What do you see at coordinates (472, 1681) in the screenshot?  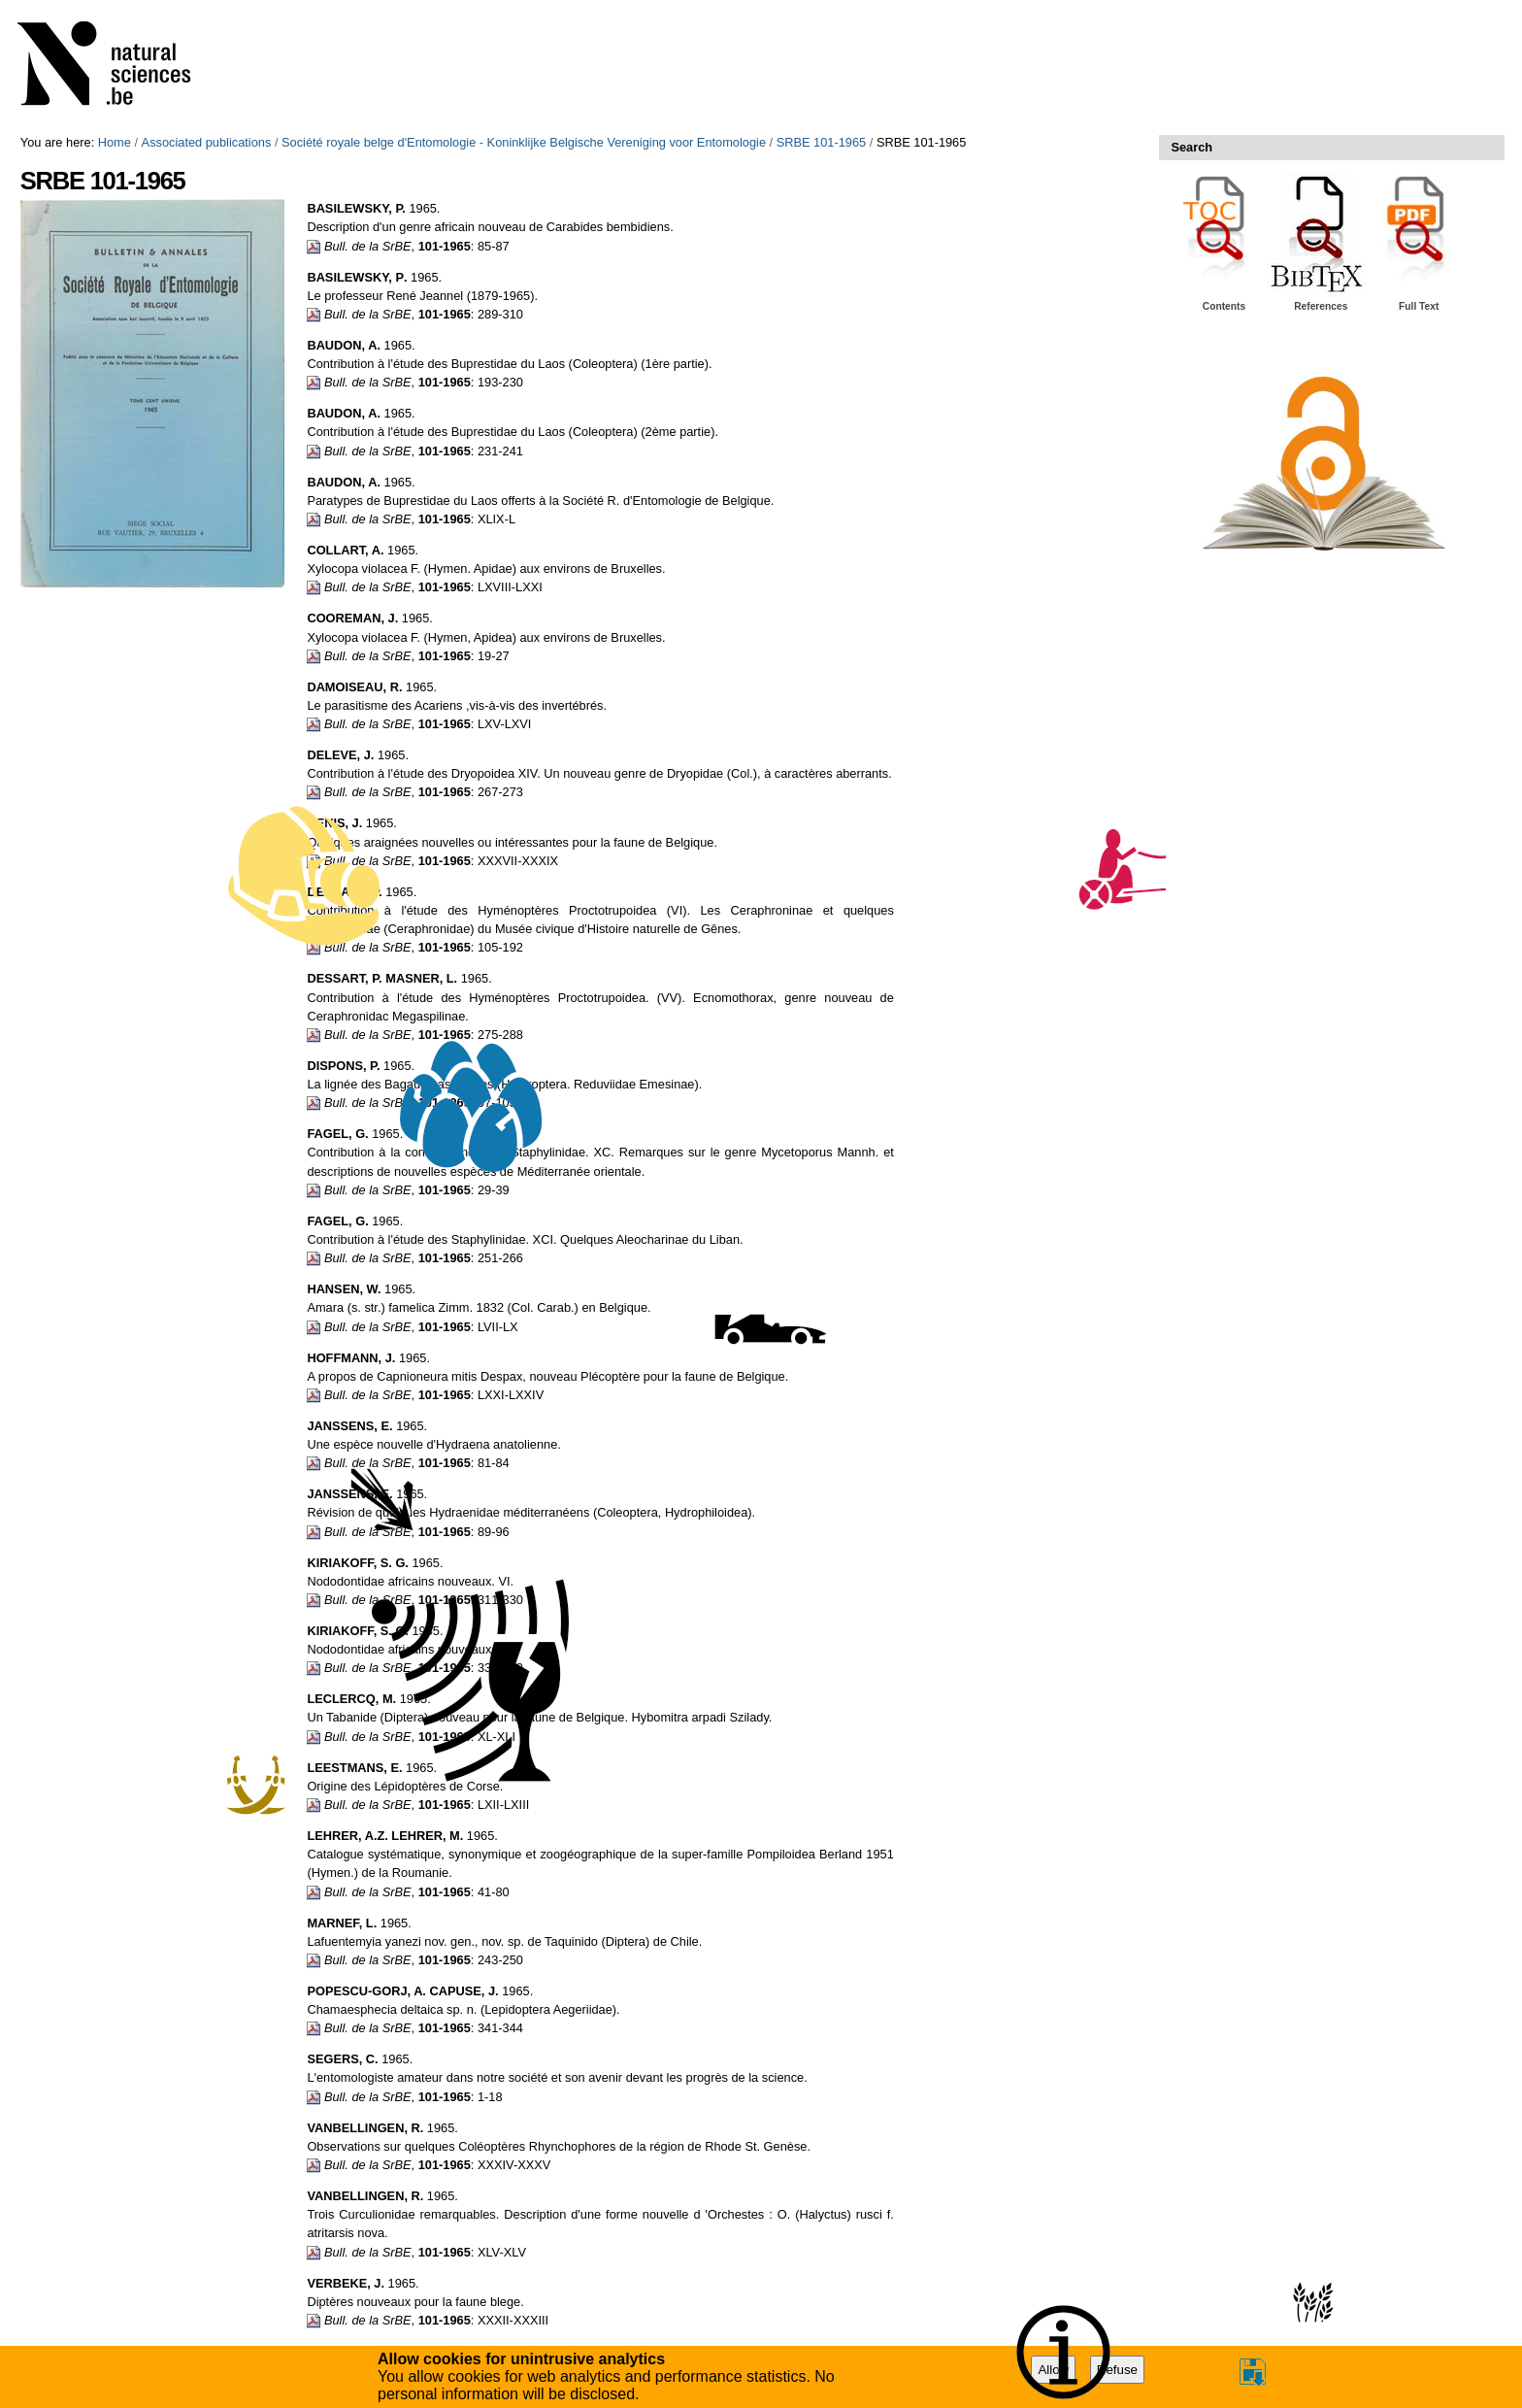 I see `access ultrasound or sonography features` at bounding box center [472, 1681].